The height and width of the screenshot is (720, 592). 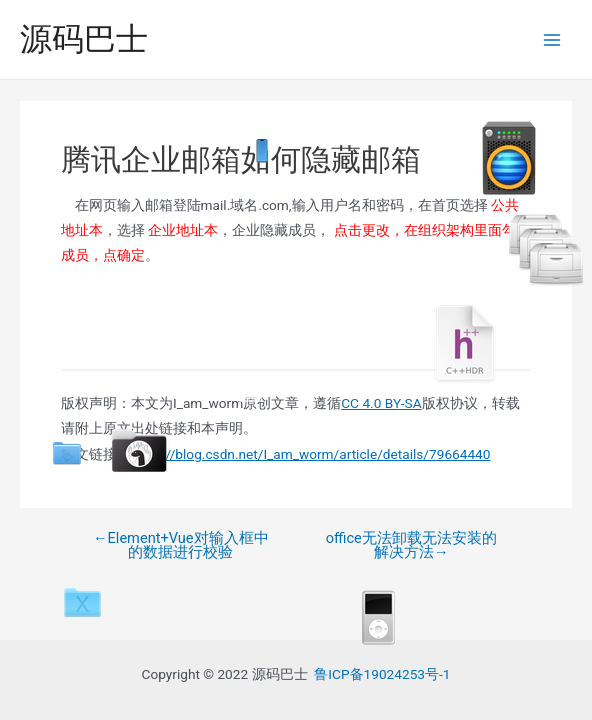 I want to click on folder containing deno runtime projects, so click(x=139, y=452).